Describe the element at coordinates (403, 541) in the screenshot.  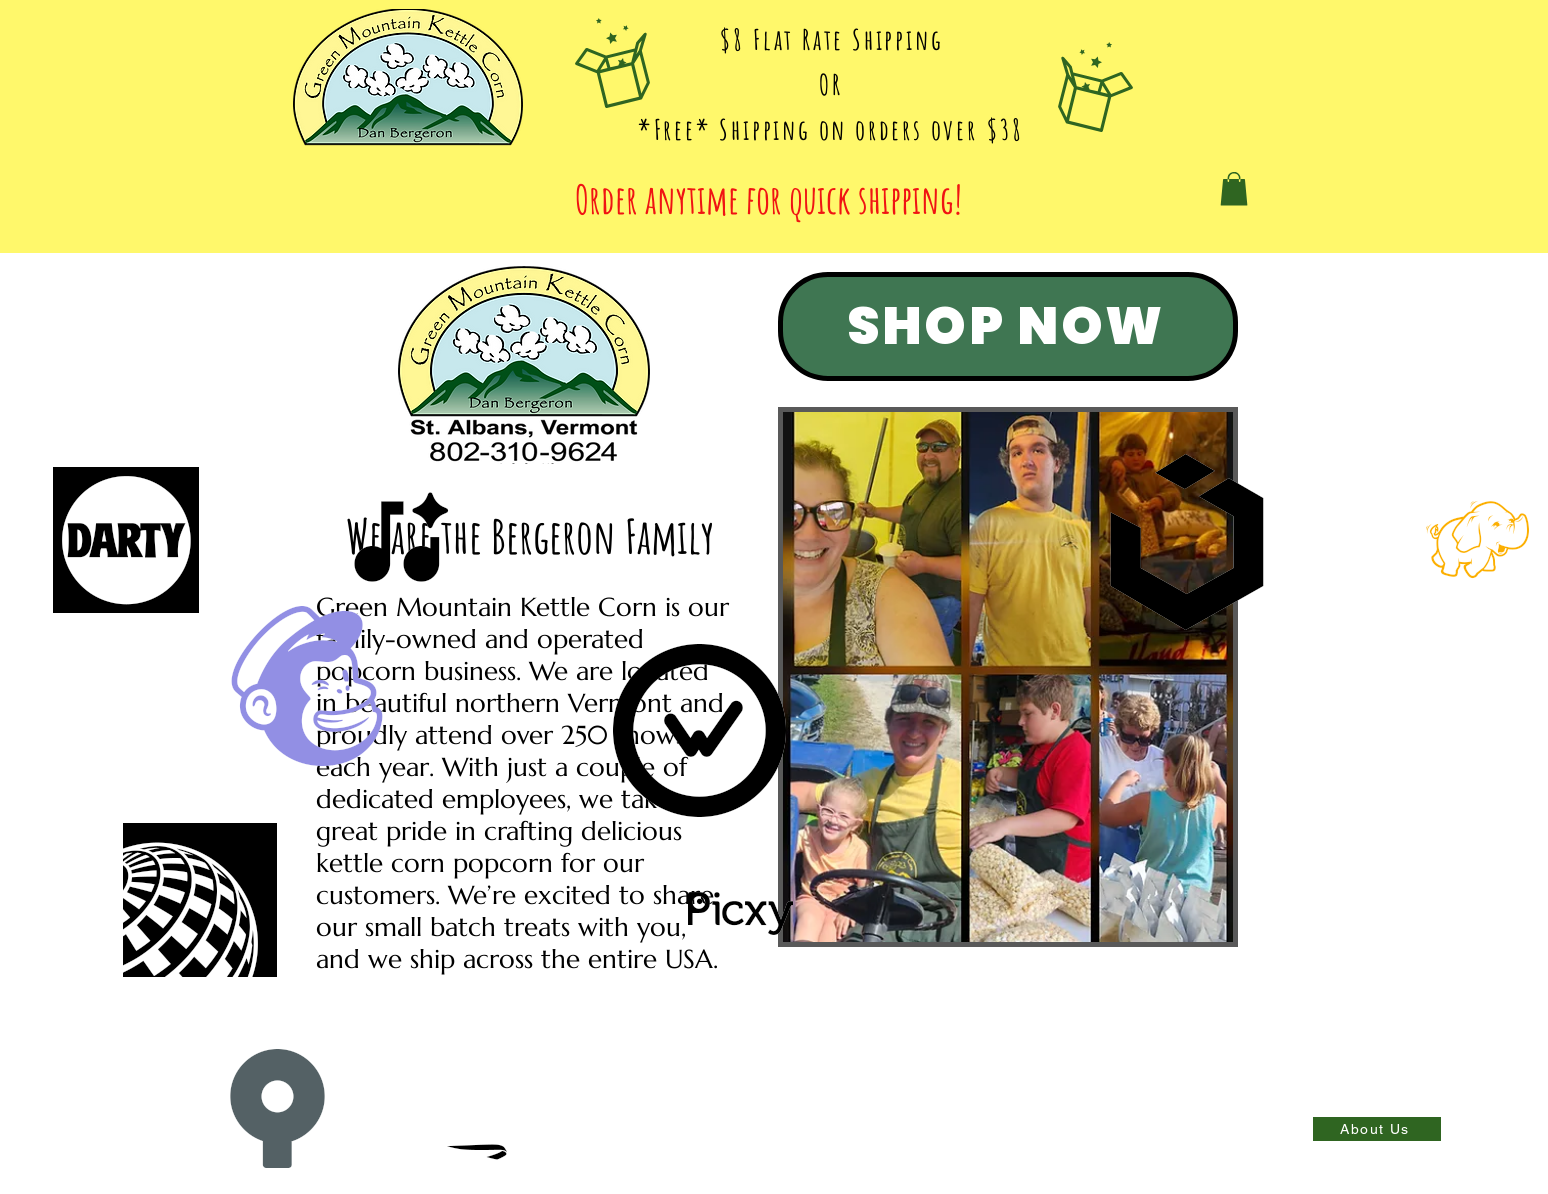
I see `access AI-powered music features` at that location.